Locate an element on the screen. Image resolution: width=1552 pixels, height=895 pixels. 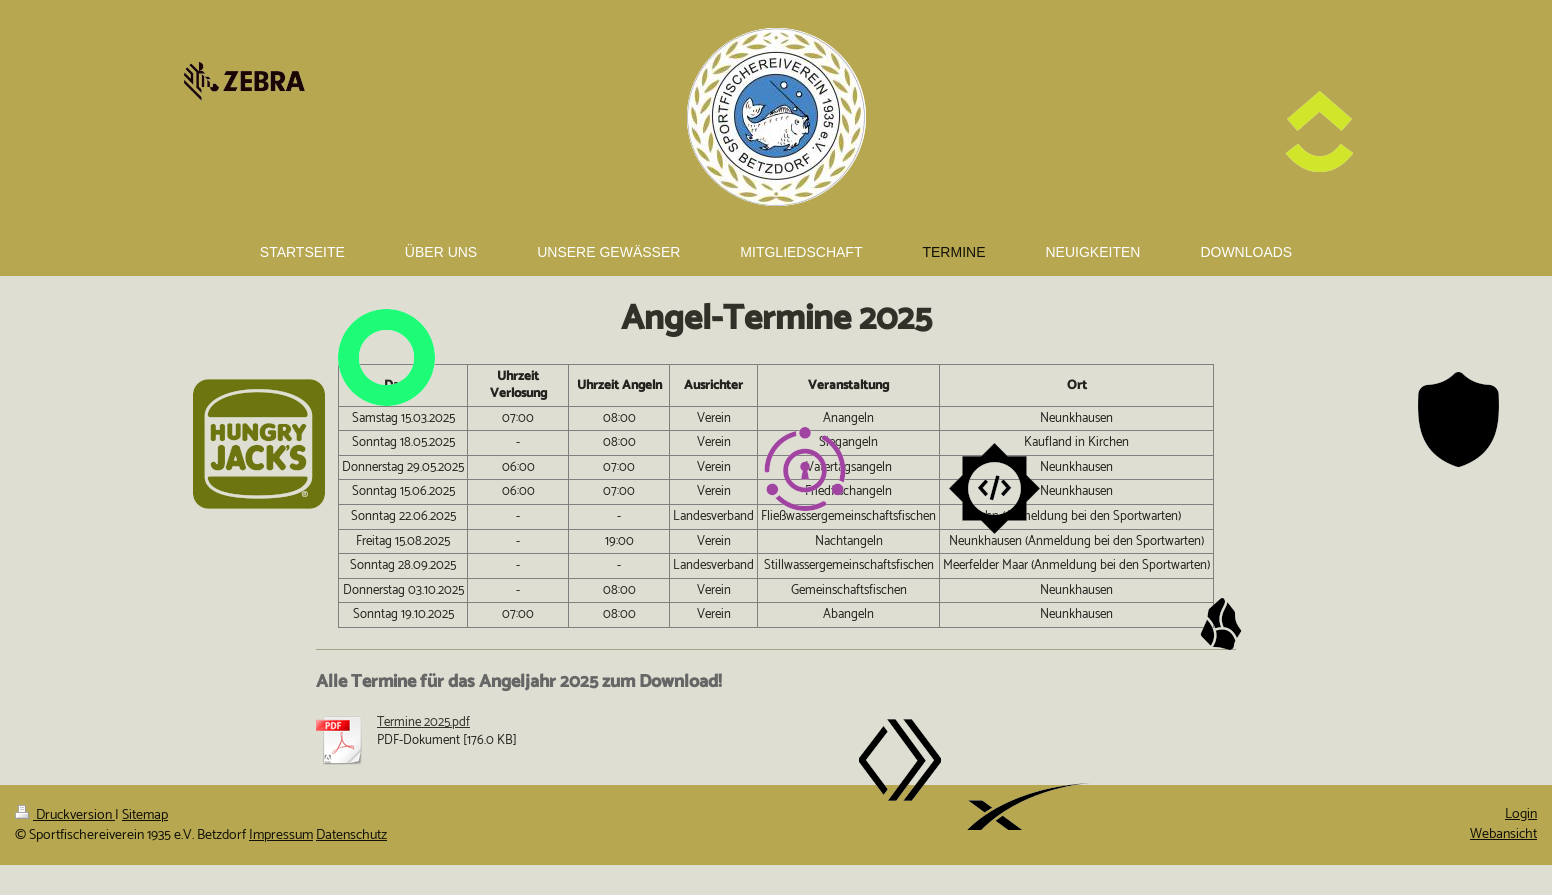
Cloudflare Workers logo is located at coordinates (900, 760).